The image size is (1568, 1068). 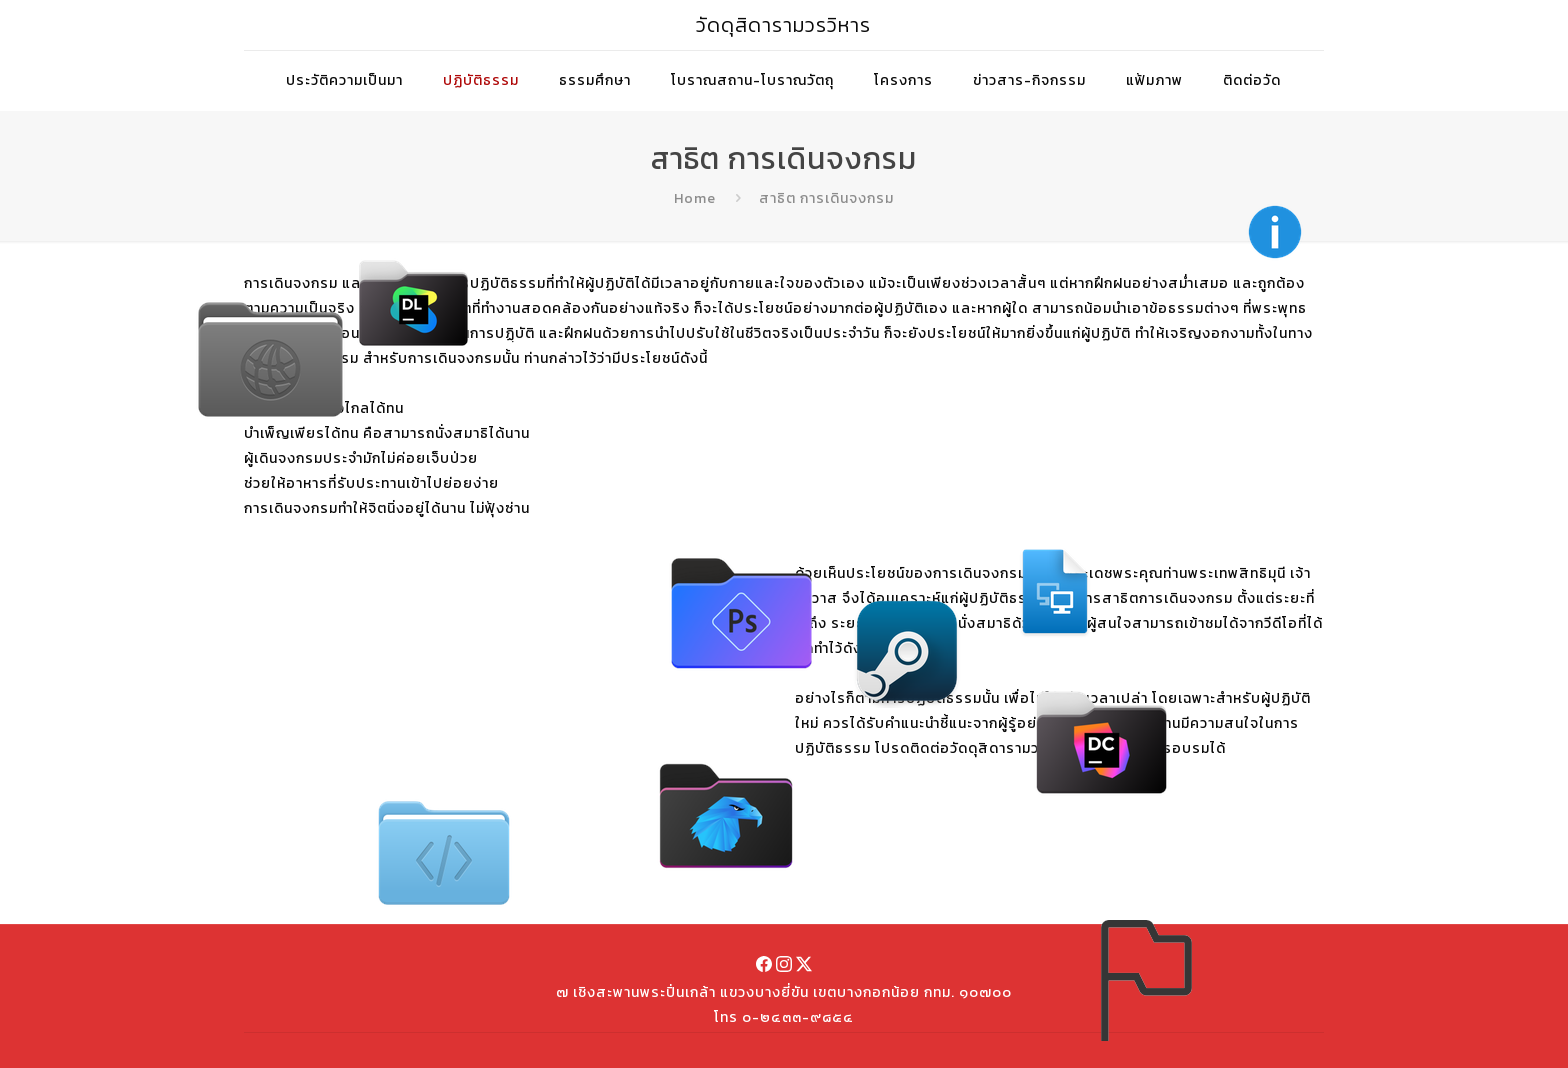 I want to click on open jetbrains dotcover project folder, so click(x=1101, y=746).